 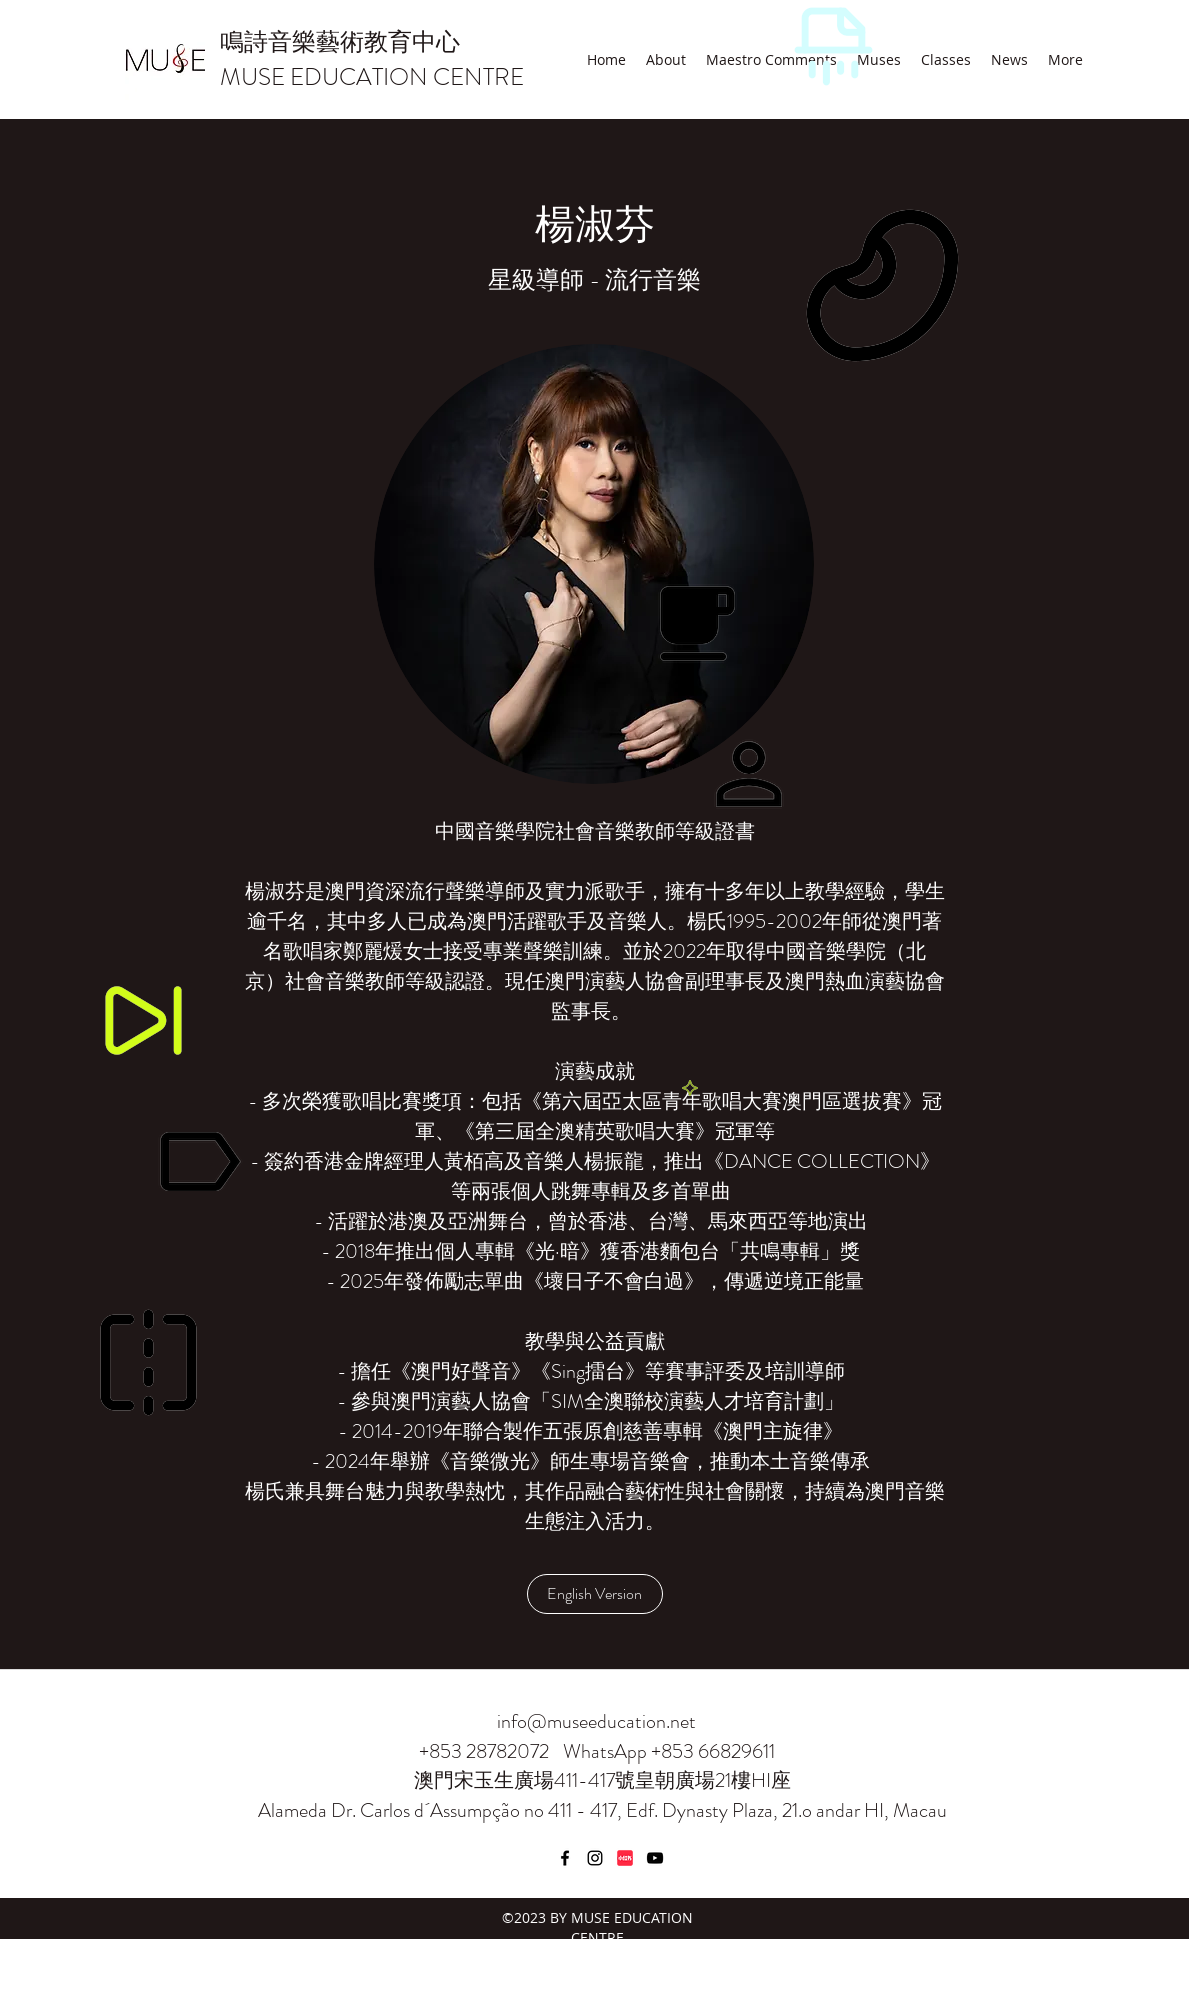 I want to click on access café or coffee shop locations, so click(x=693, y=623).